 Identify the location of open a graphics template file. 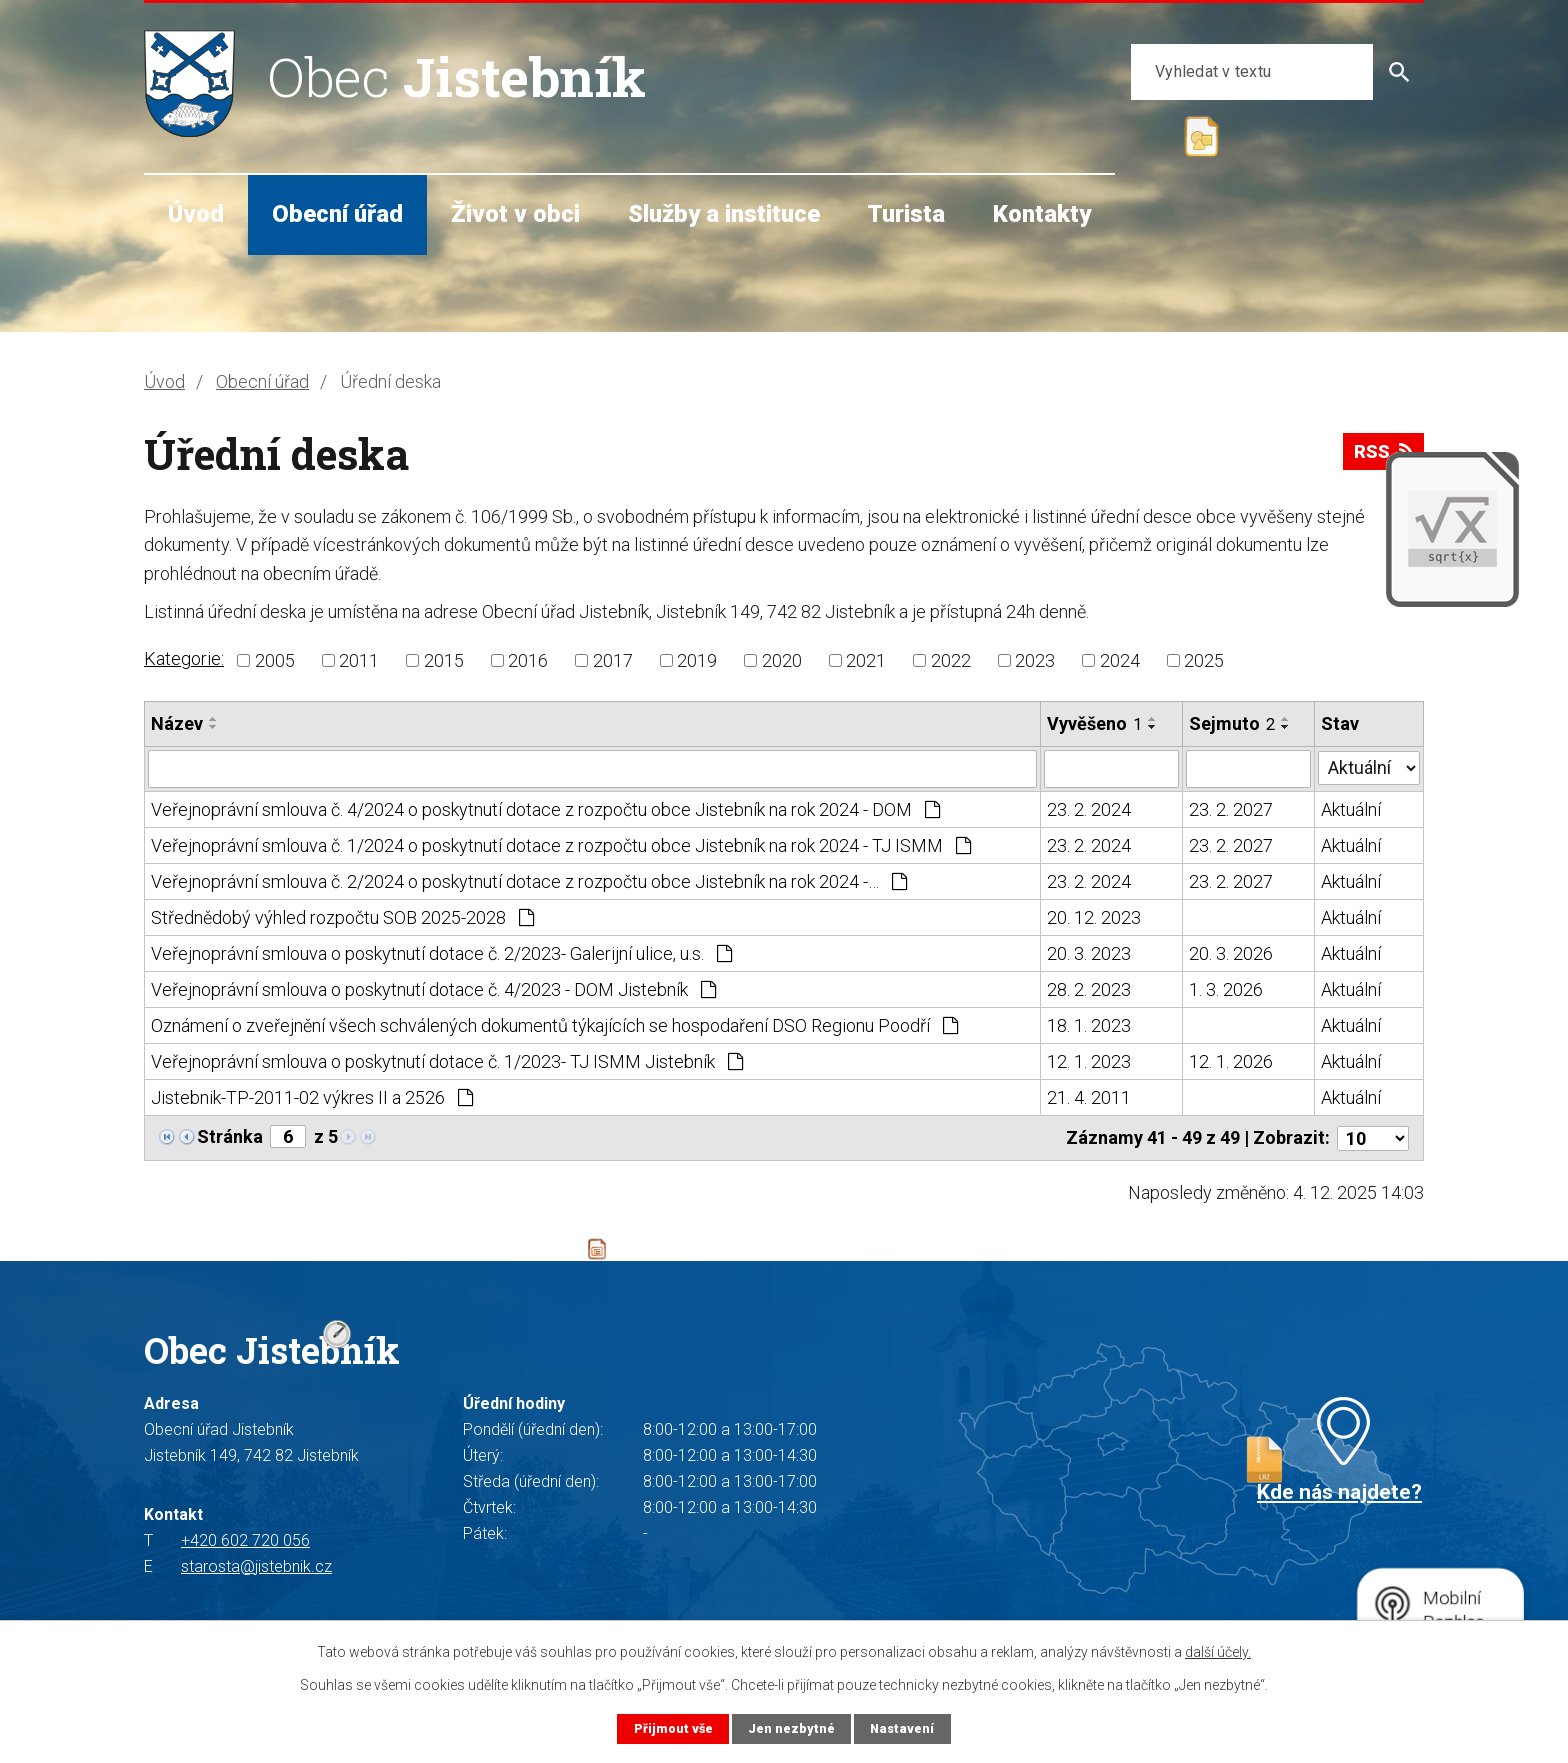
(1201, 136).